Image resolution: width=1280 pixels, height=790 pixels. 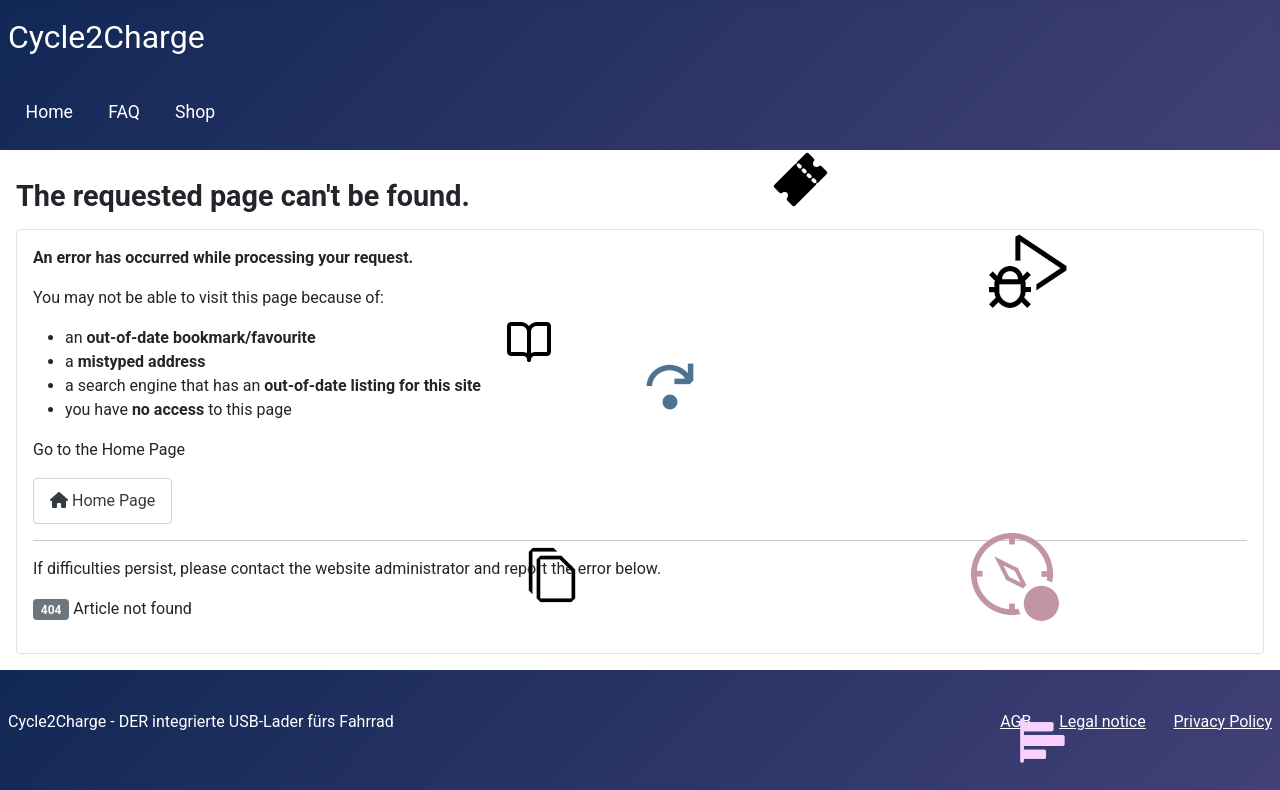 What do you see at coordinates (1012, 574) in the screenshot?
I see `indicates current location on a map` at bounding box center [1012, 574].